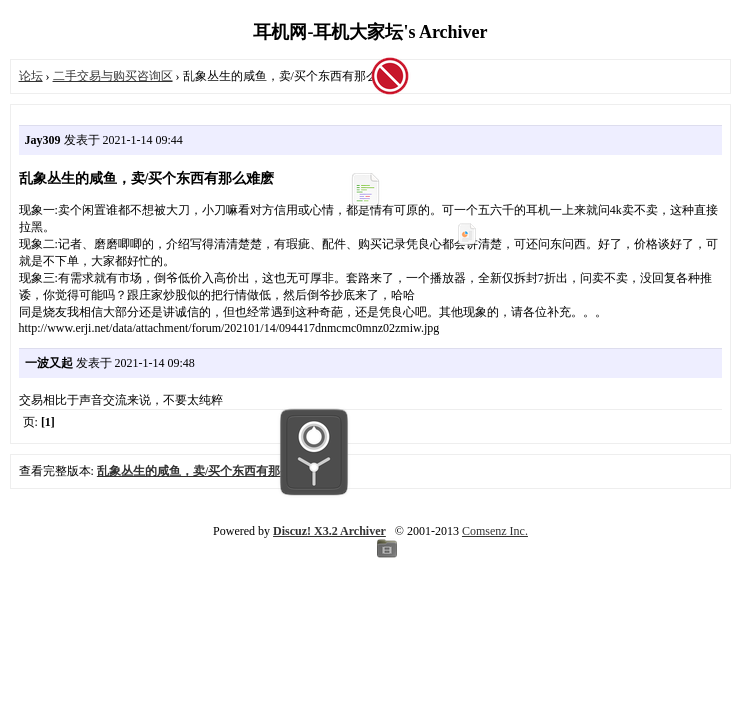  Describe the element at coordinates (365, 189) in the screenshot. I see `indicates a COBOL source code file` at that location.